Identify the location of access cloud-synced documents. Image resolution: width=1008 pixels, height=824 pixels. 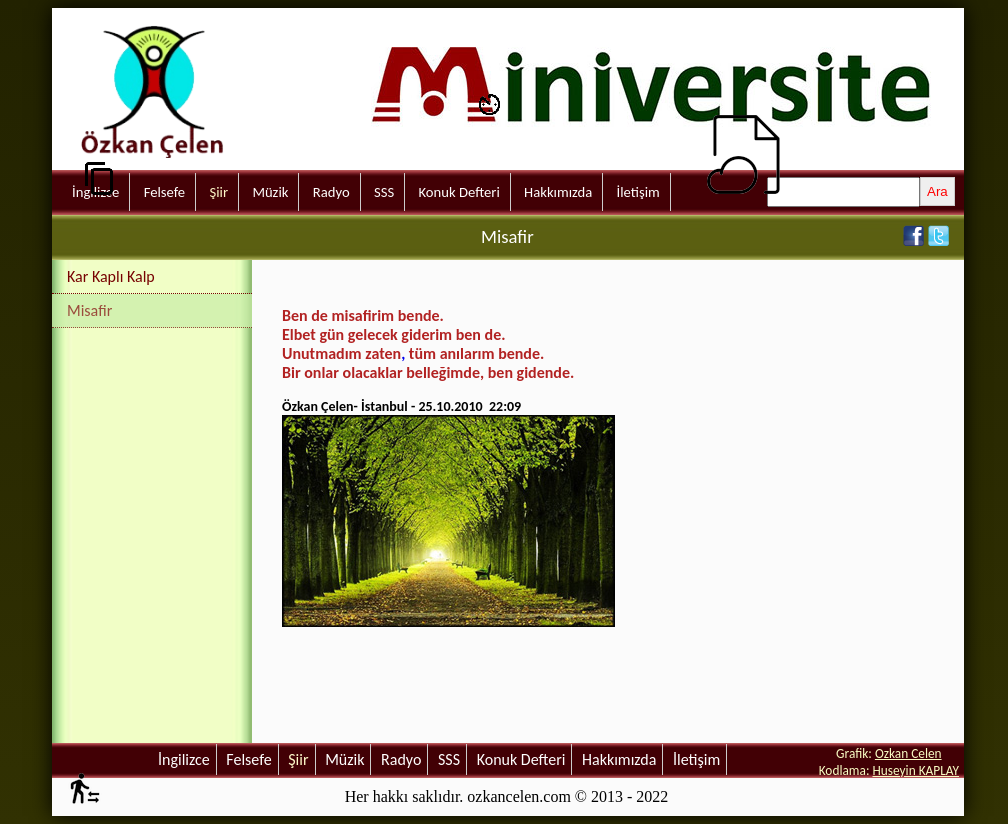
(746, 154).